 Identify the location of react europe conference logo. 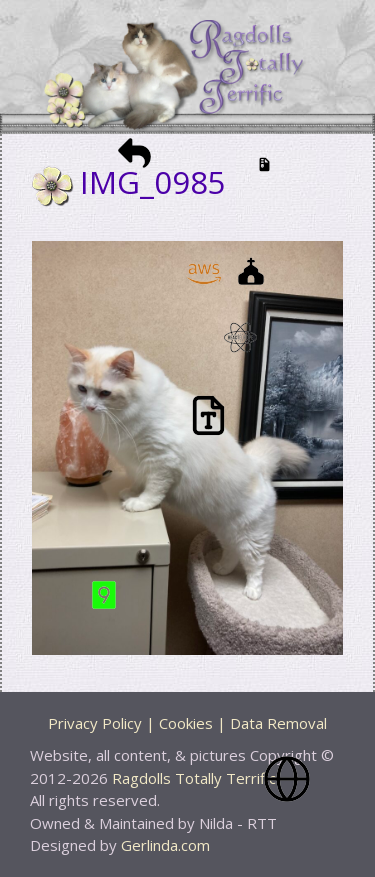
(240, 337).